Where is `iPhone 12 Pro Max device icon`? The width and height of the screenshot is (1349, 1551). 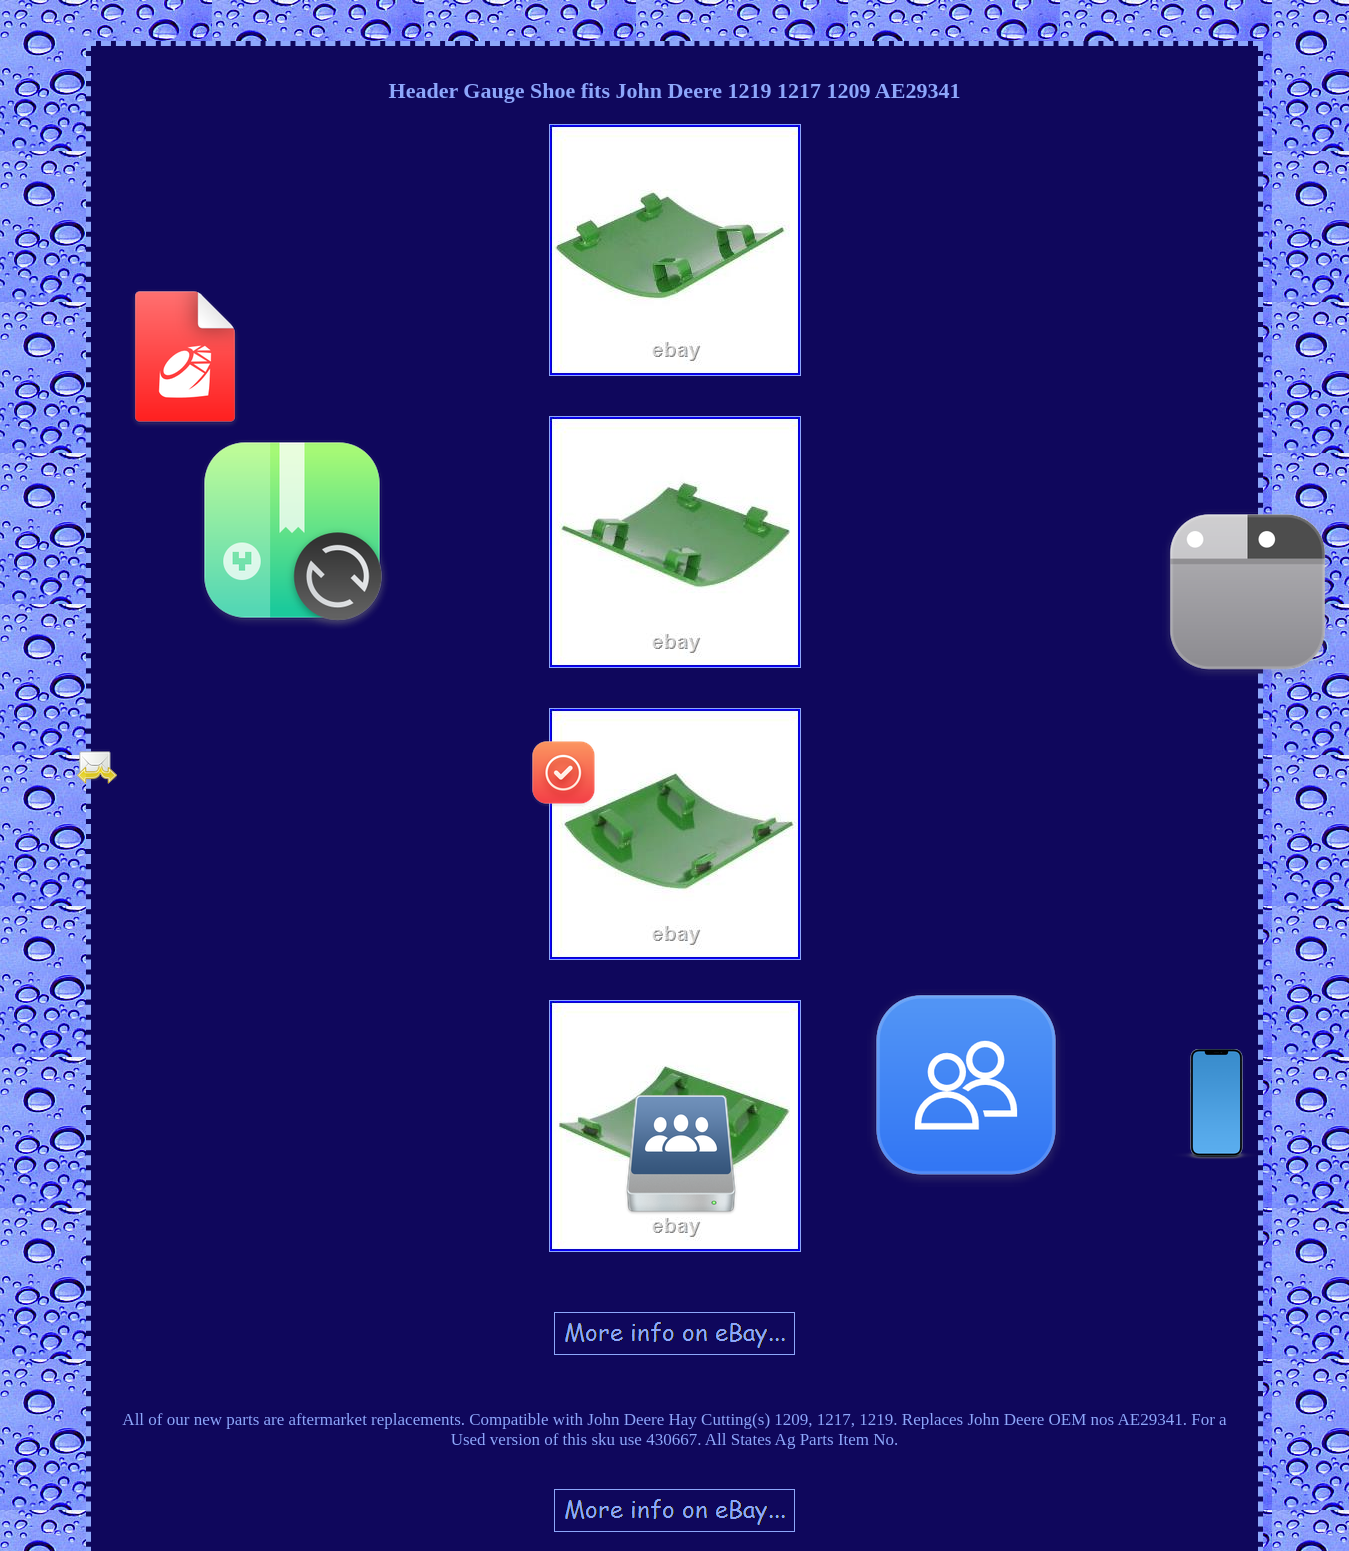 iPhone 12 Pro Max device icon is located at coordinates (1216, 1104).